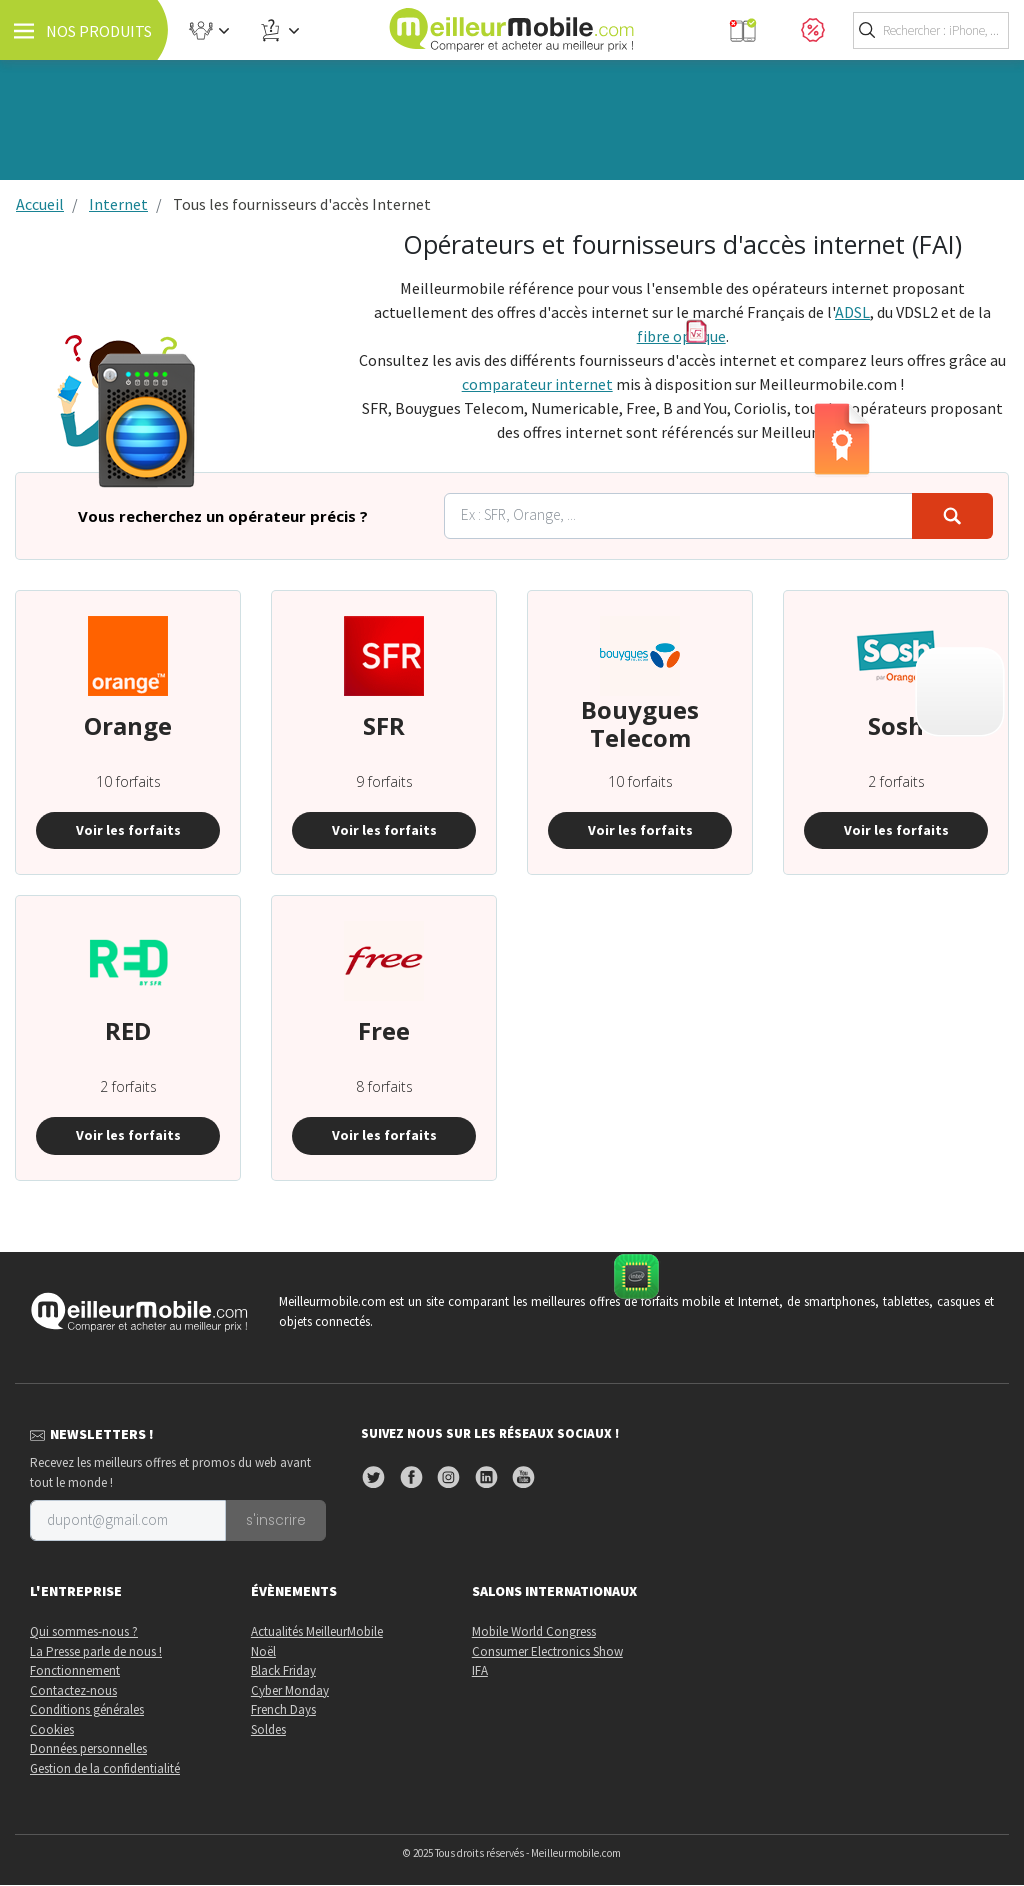  What do you see at coordinates (696, 331) in the screenshot?
I see `libreoffice math formula file` at bounding box center [696, 331].